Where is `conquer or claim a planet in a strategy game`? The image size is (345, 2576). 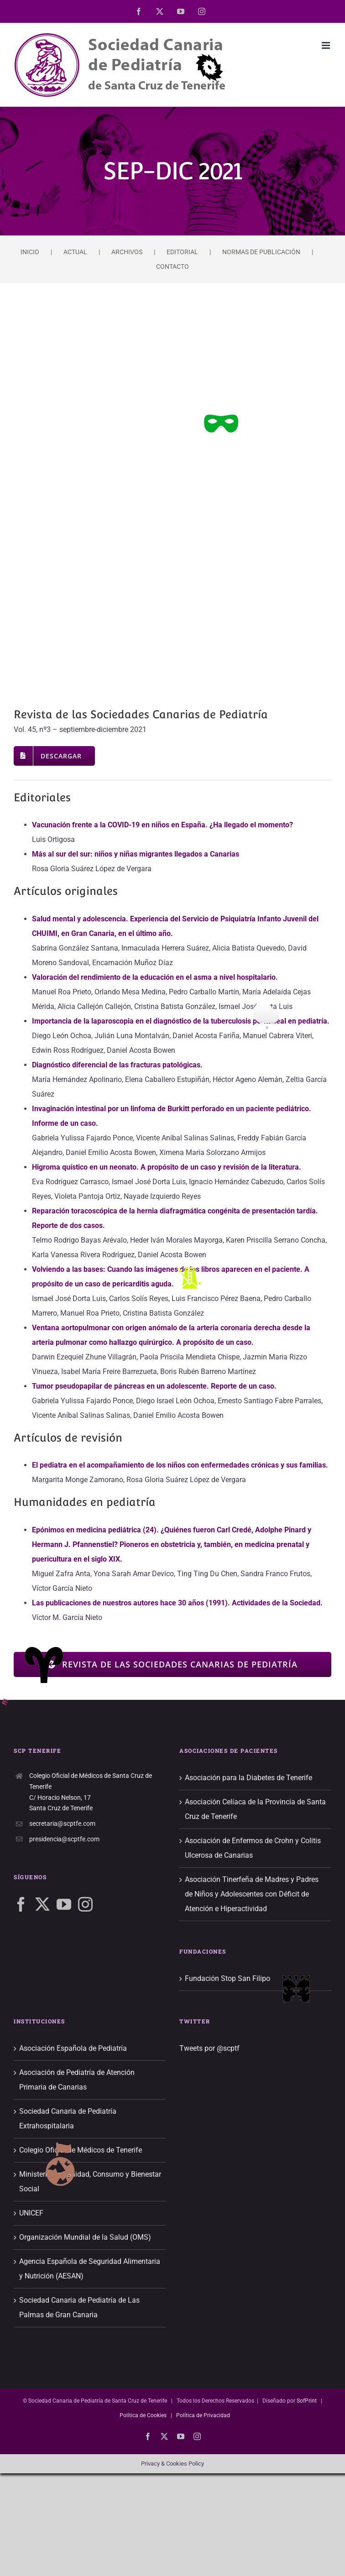 conquer or claim a planet in a strategy game is located at coordinates (60, 2164).